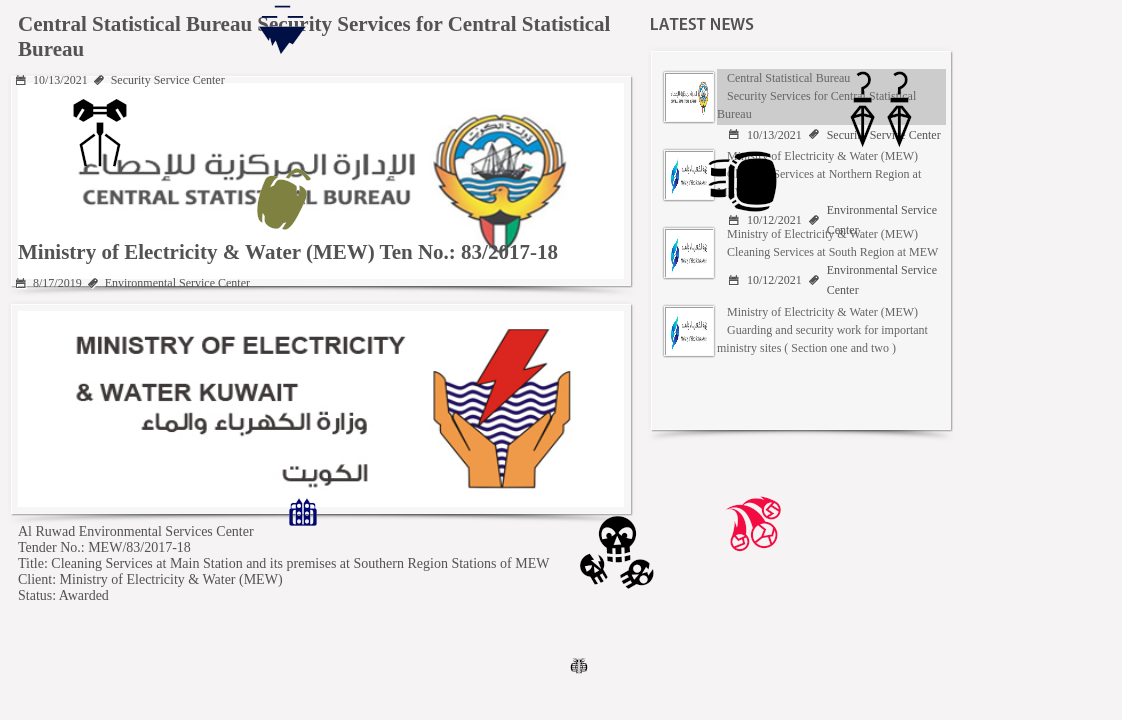 The image size is (1122, 720). Describe the element at coordinates (752, 523) in the screenshot. I see `fire attack or spell ability in a game` at that location.